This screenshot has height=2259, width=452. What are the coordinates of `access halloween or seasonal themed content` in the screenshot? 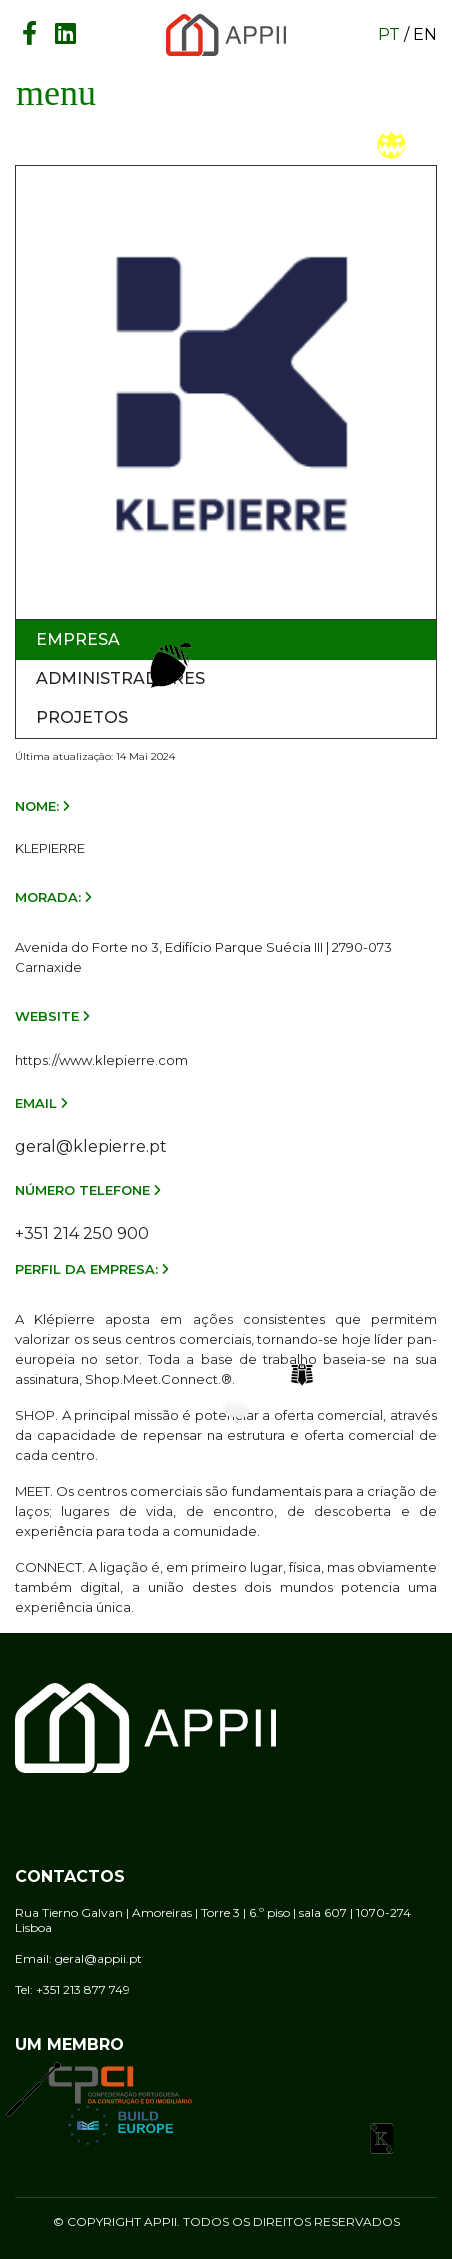 It's located at (391, 145).